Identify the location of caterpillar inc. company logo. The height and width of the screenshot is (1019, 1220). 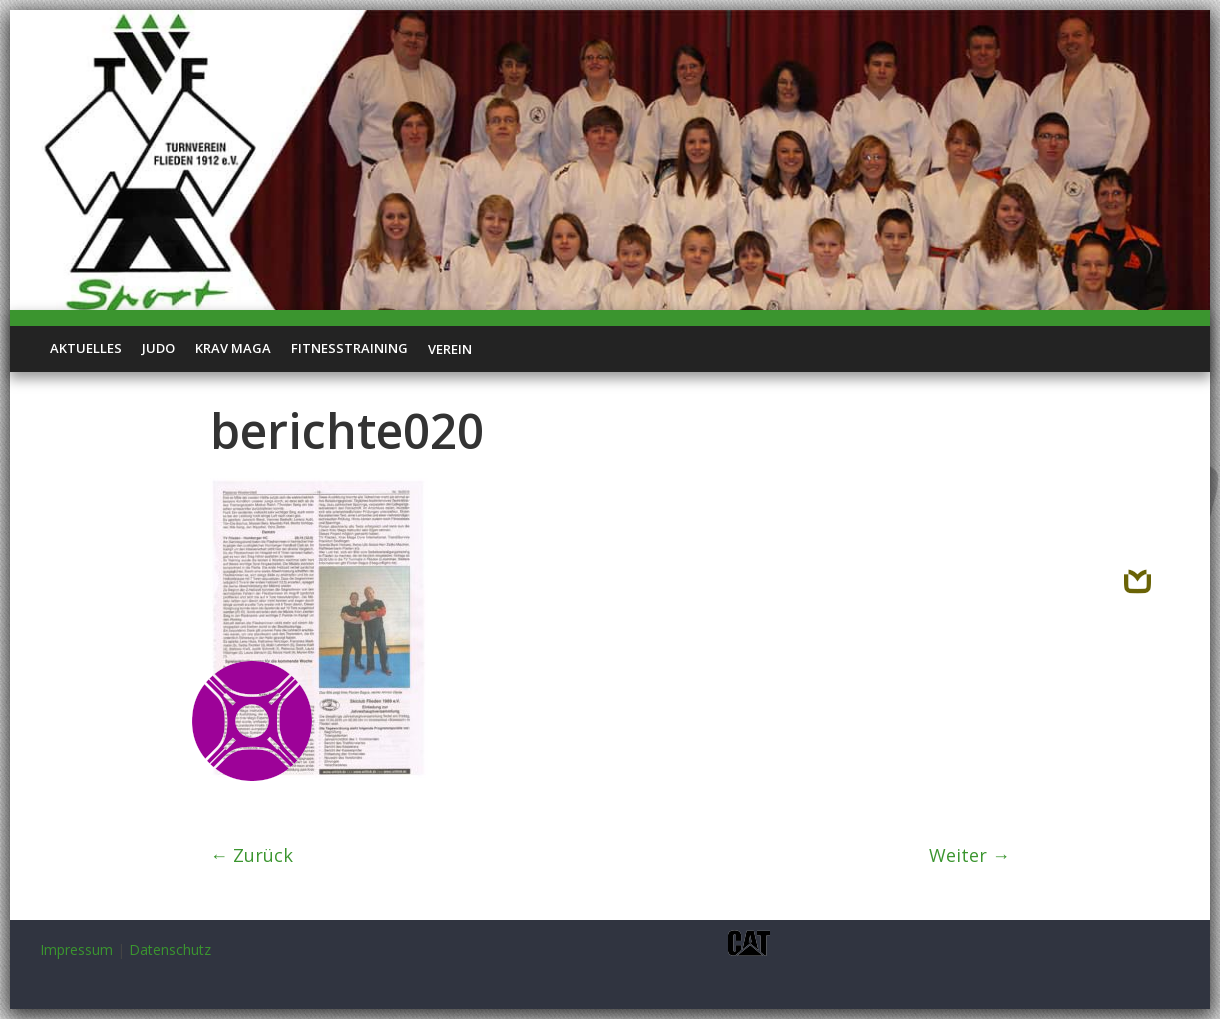
(749, 943).